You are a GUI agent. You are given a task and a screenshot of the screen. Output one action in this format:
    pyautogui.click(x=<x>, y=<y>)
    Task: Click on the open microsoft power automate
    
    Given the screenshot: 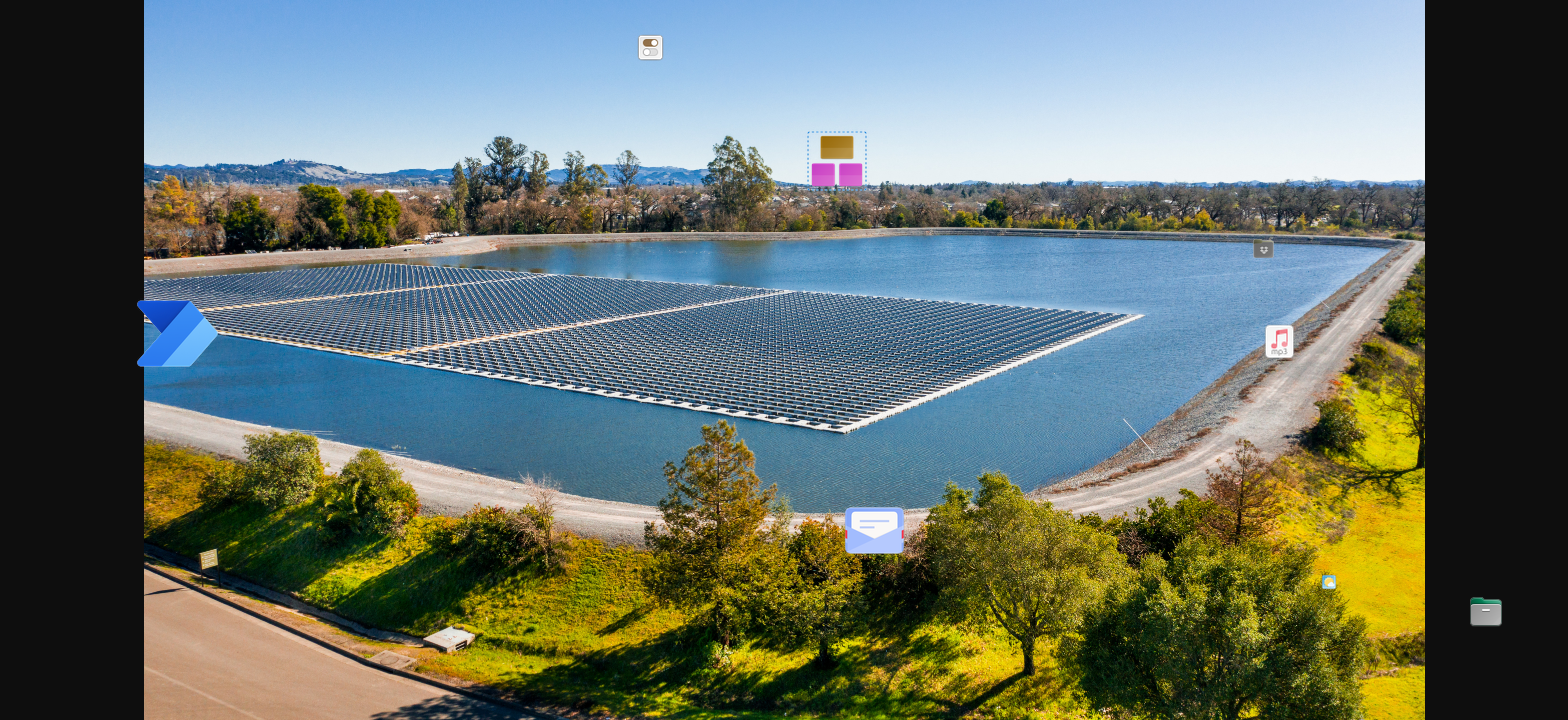 What is the action you would take?
    pyautogui.click(x=177, y=333)
    